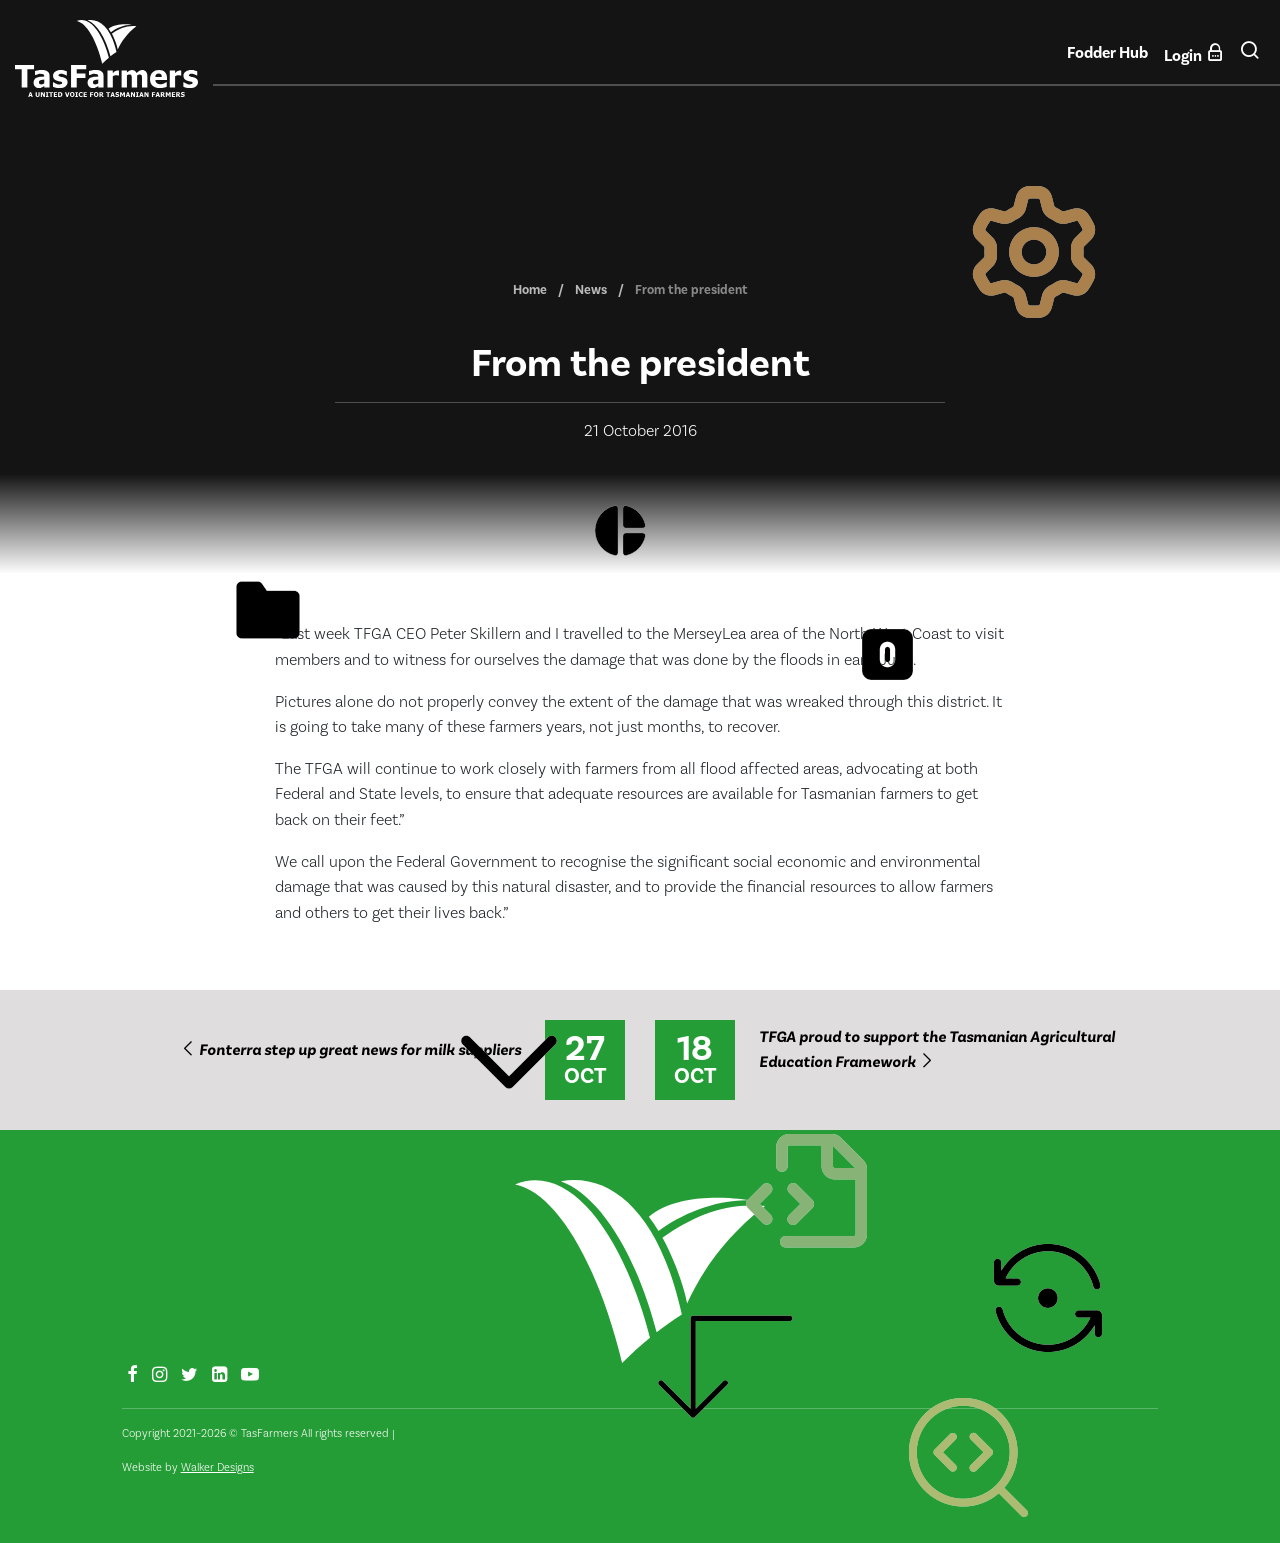 The image size is (1280, 1543). I want to click on access settings or preferences, so click(1034, 252).